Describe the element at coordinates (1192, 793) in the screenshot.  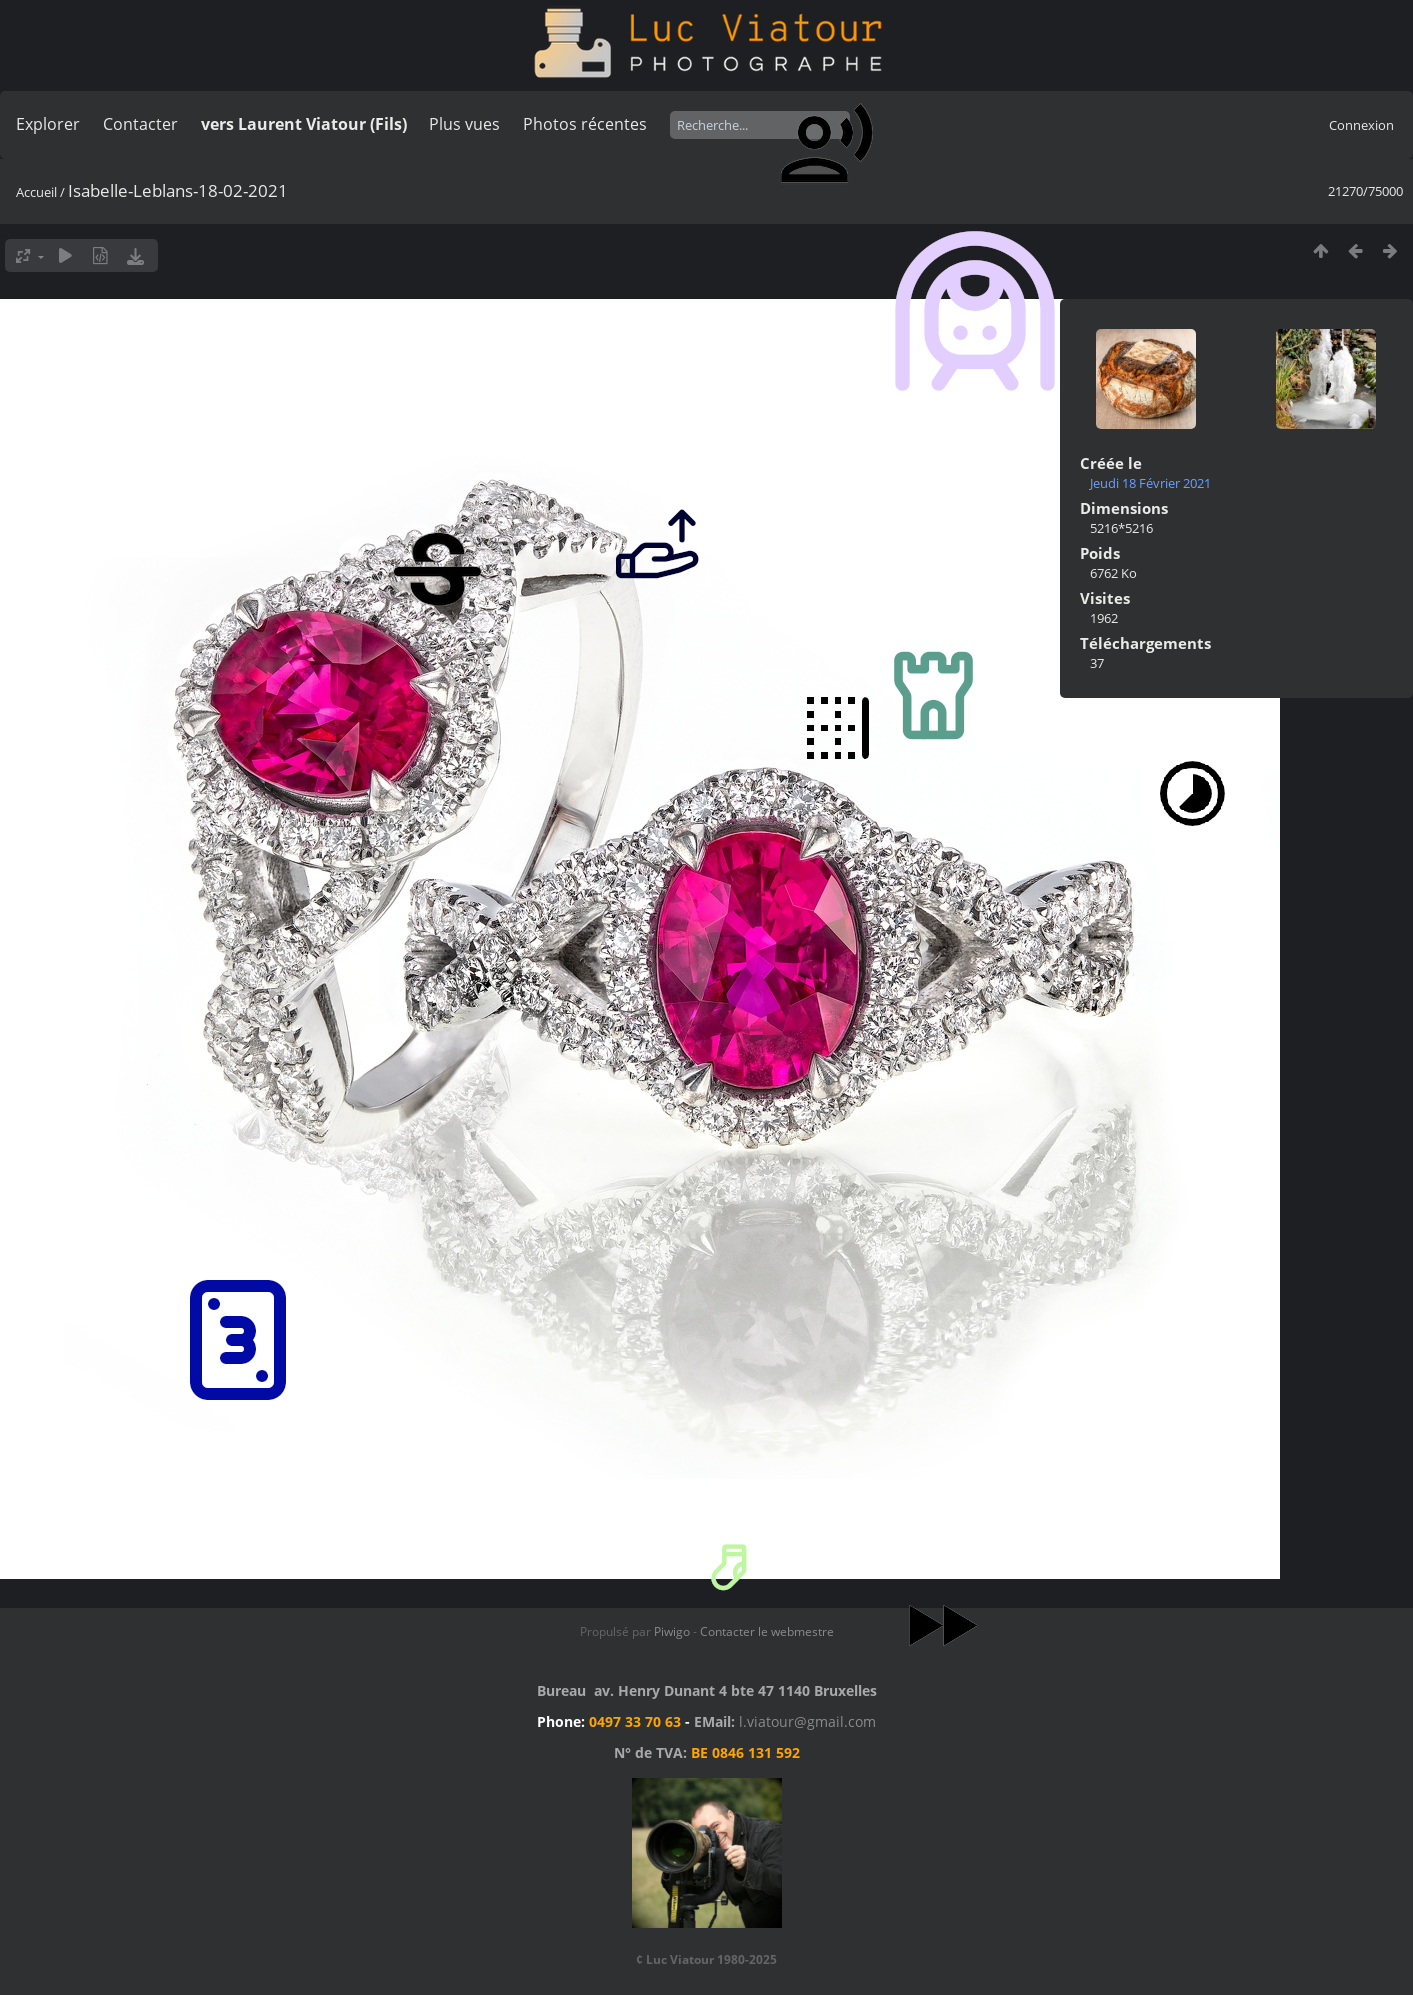
I see `access timelapse camera mode` at that location.